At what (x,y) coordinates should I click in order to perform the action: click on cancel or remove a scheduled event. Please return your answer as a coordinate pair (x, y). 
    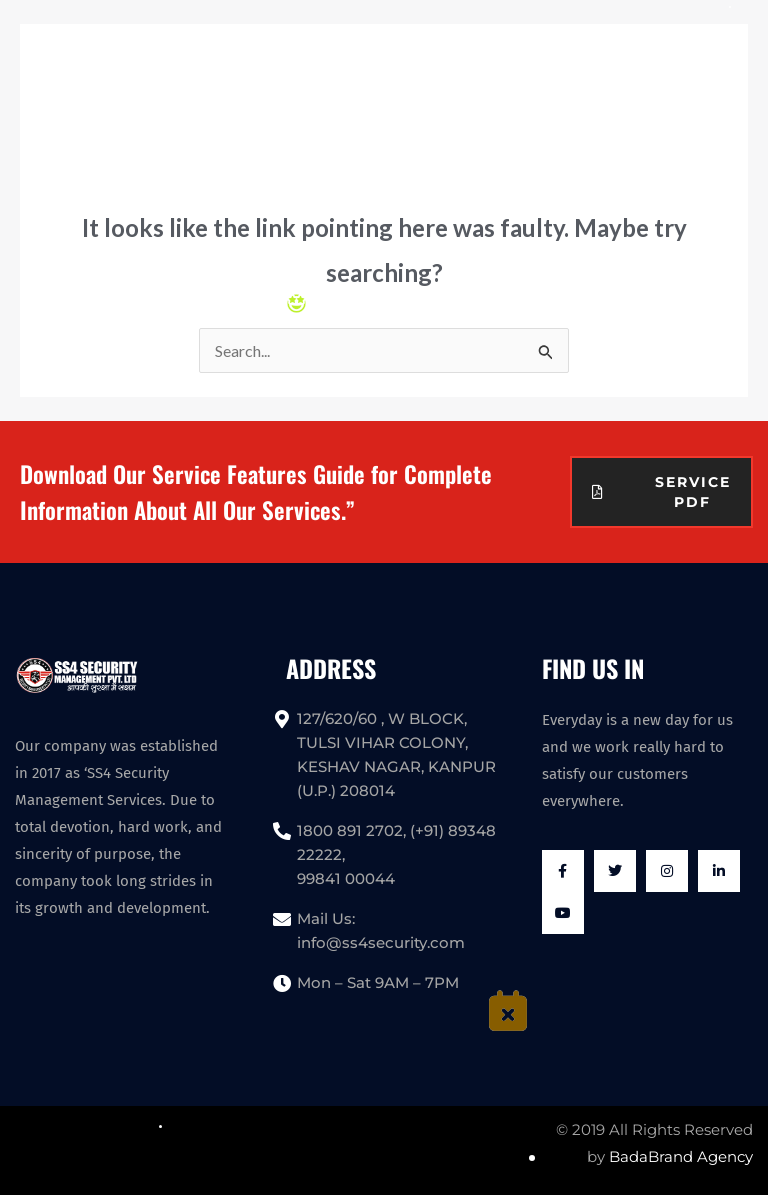
    Looking at the image, I should click on (508, 1012).